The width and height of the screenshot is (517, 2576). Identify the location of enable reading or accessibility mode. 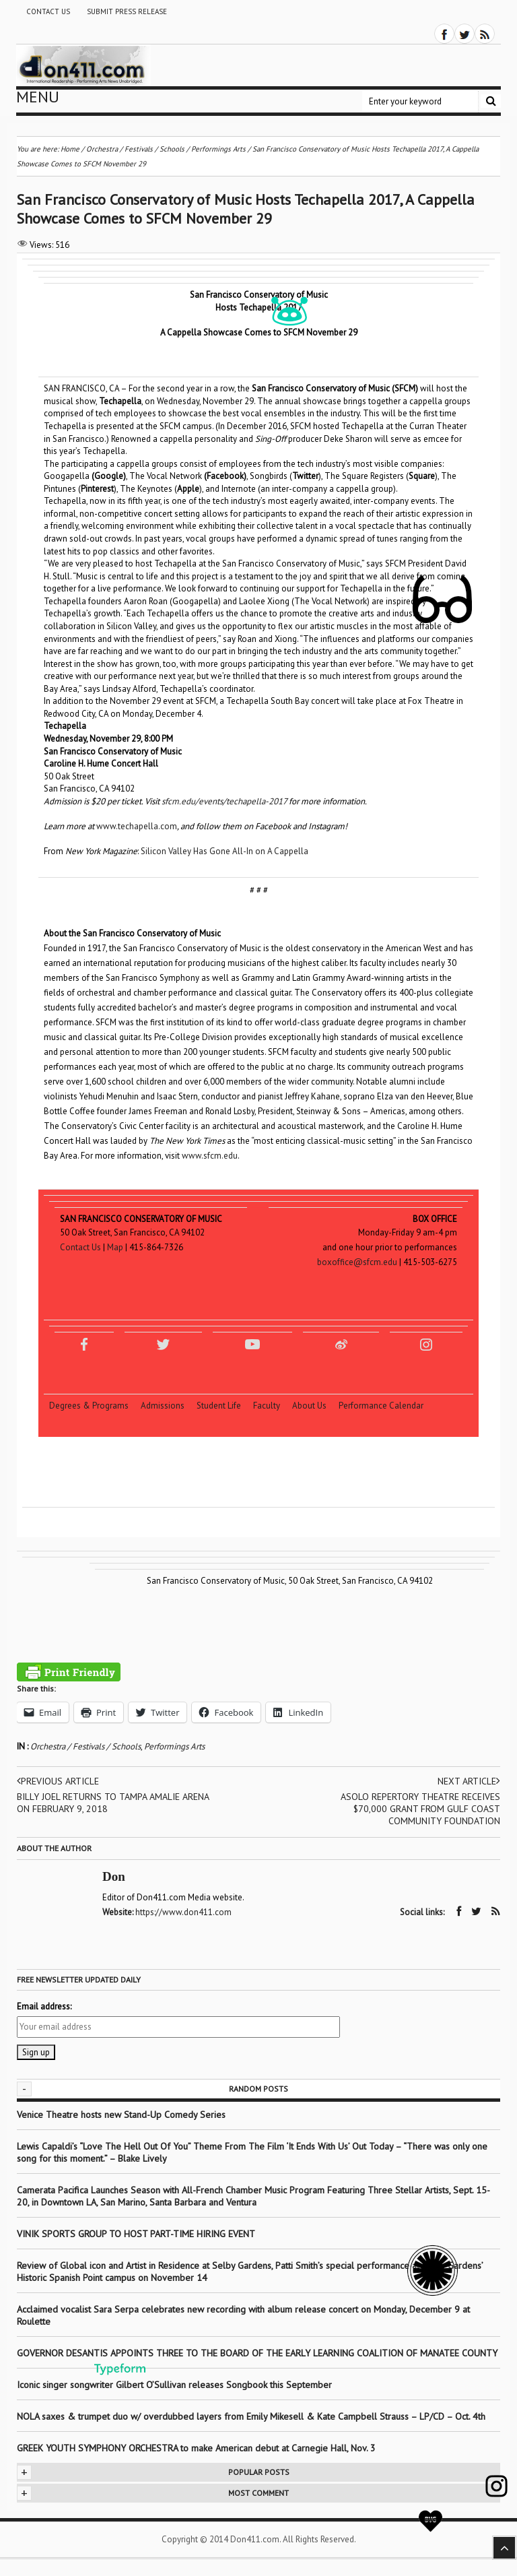
(442, 602).